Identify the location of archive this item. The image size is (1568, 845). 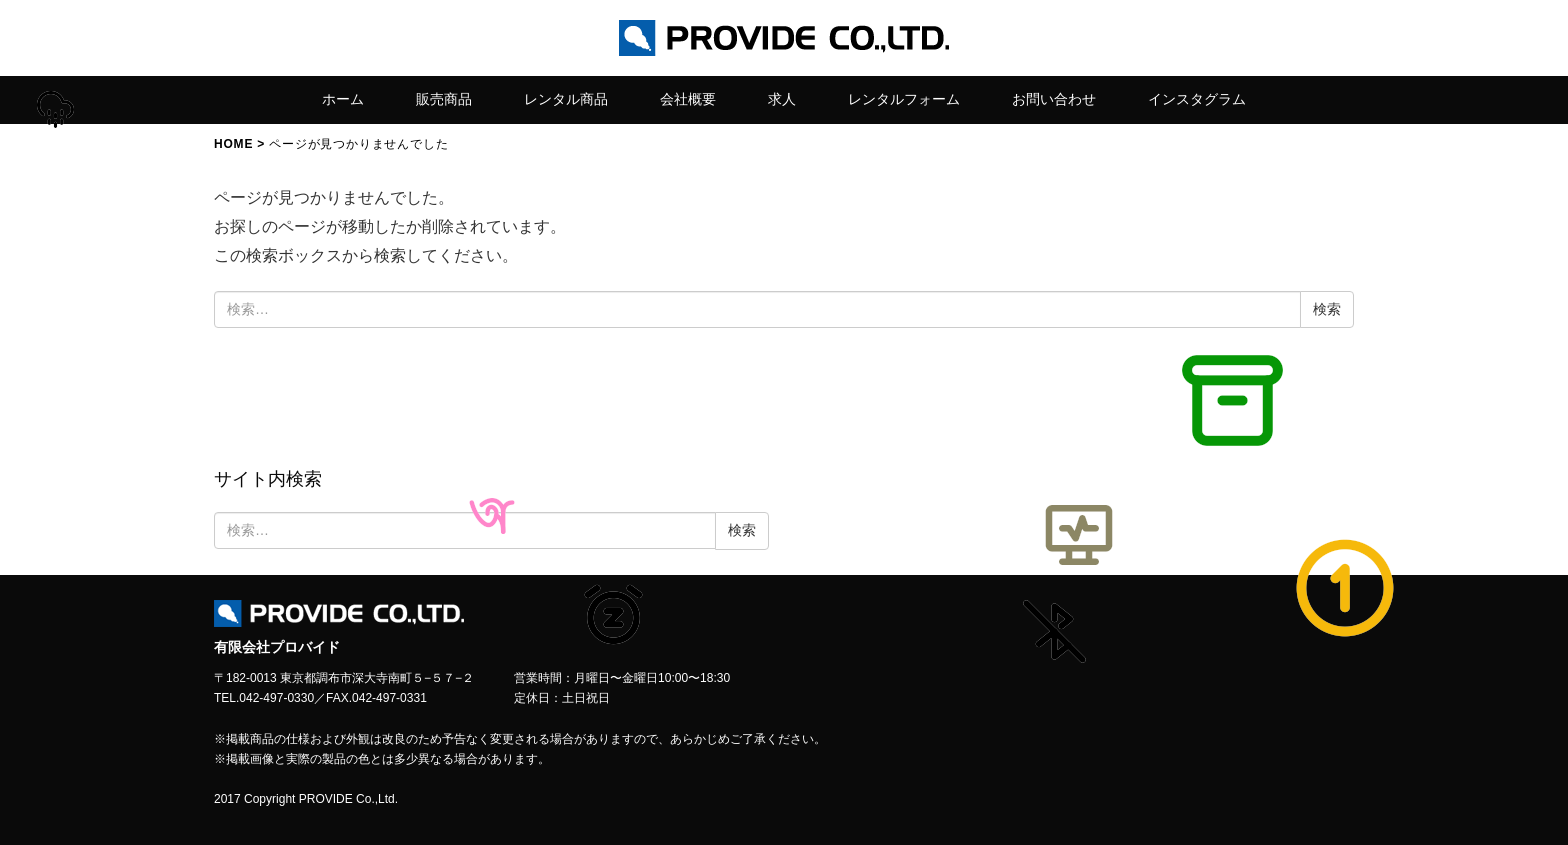
(1232, 400).